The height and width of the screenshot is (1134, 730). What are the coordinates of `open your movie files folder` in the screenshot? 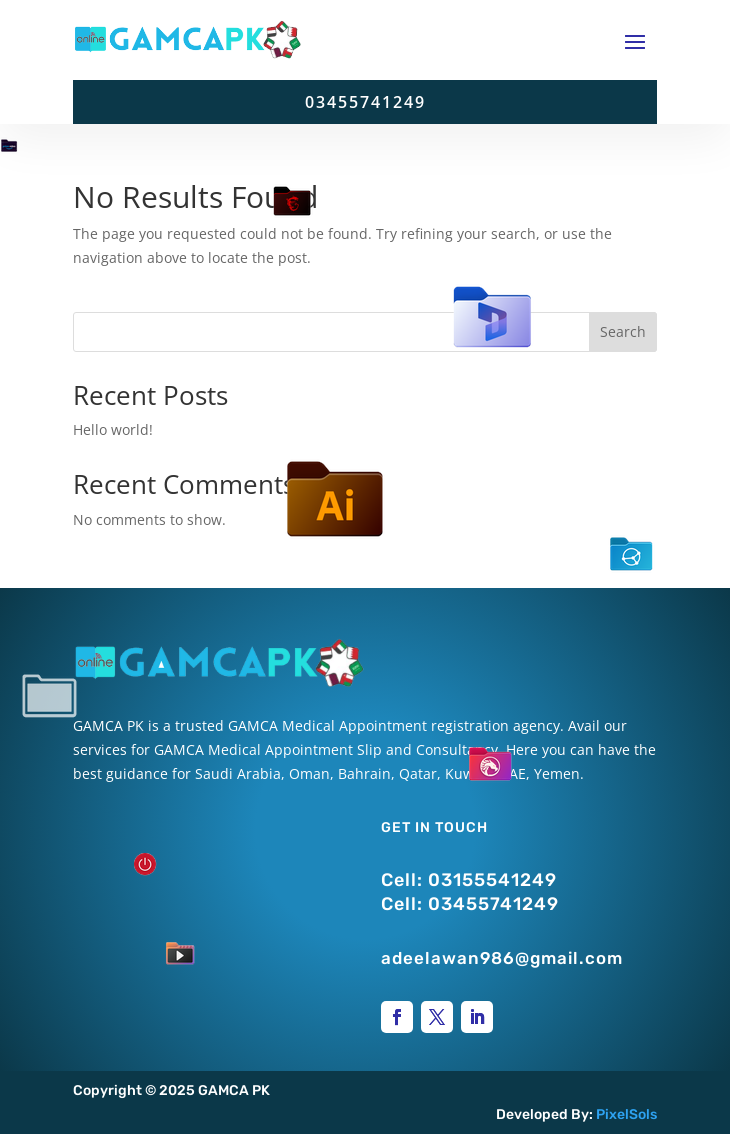 It's located at (180, 954).